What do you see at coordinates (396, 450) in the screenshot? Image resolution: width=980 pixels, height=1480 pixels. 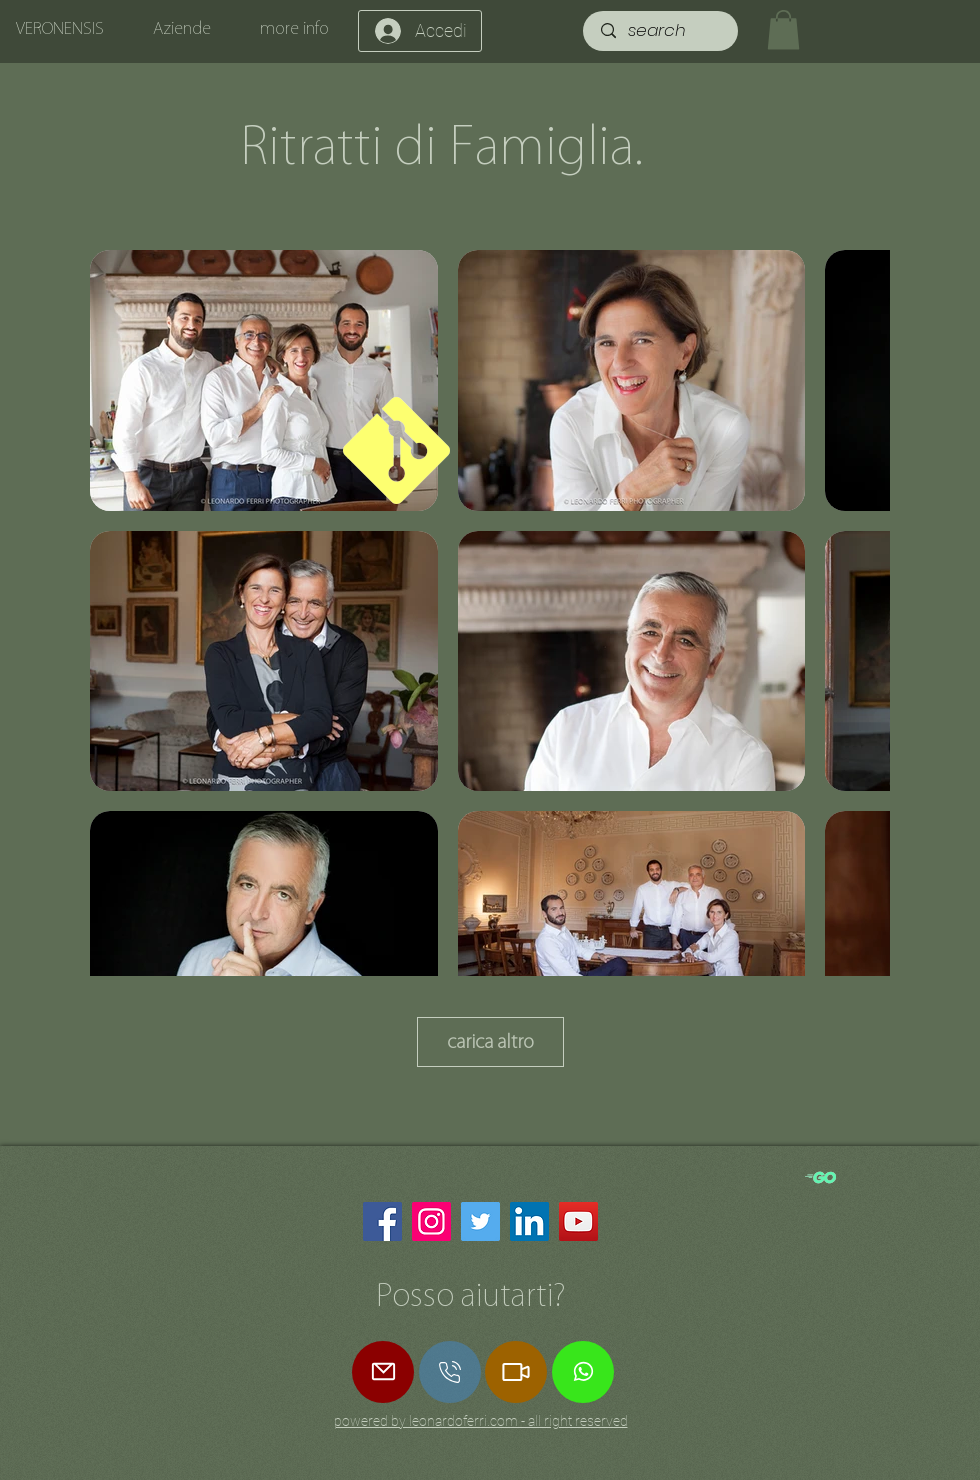 I see `git version control logo` at bounding box center [396, 450].